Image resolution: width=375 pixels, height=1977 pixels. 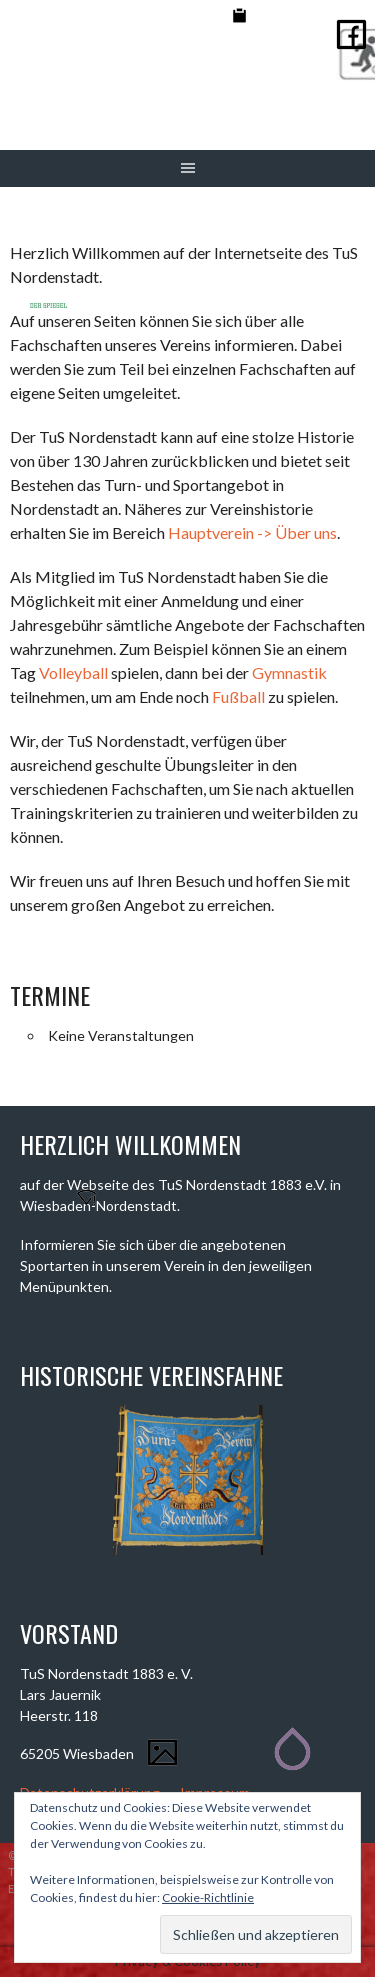 What do you see at coordinates (162, 1752) in the screenshot?
I see `view or browse images` at bounding box center [162, 1752].